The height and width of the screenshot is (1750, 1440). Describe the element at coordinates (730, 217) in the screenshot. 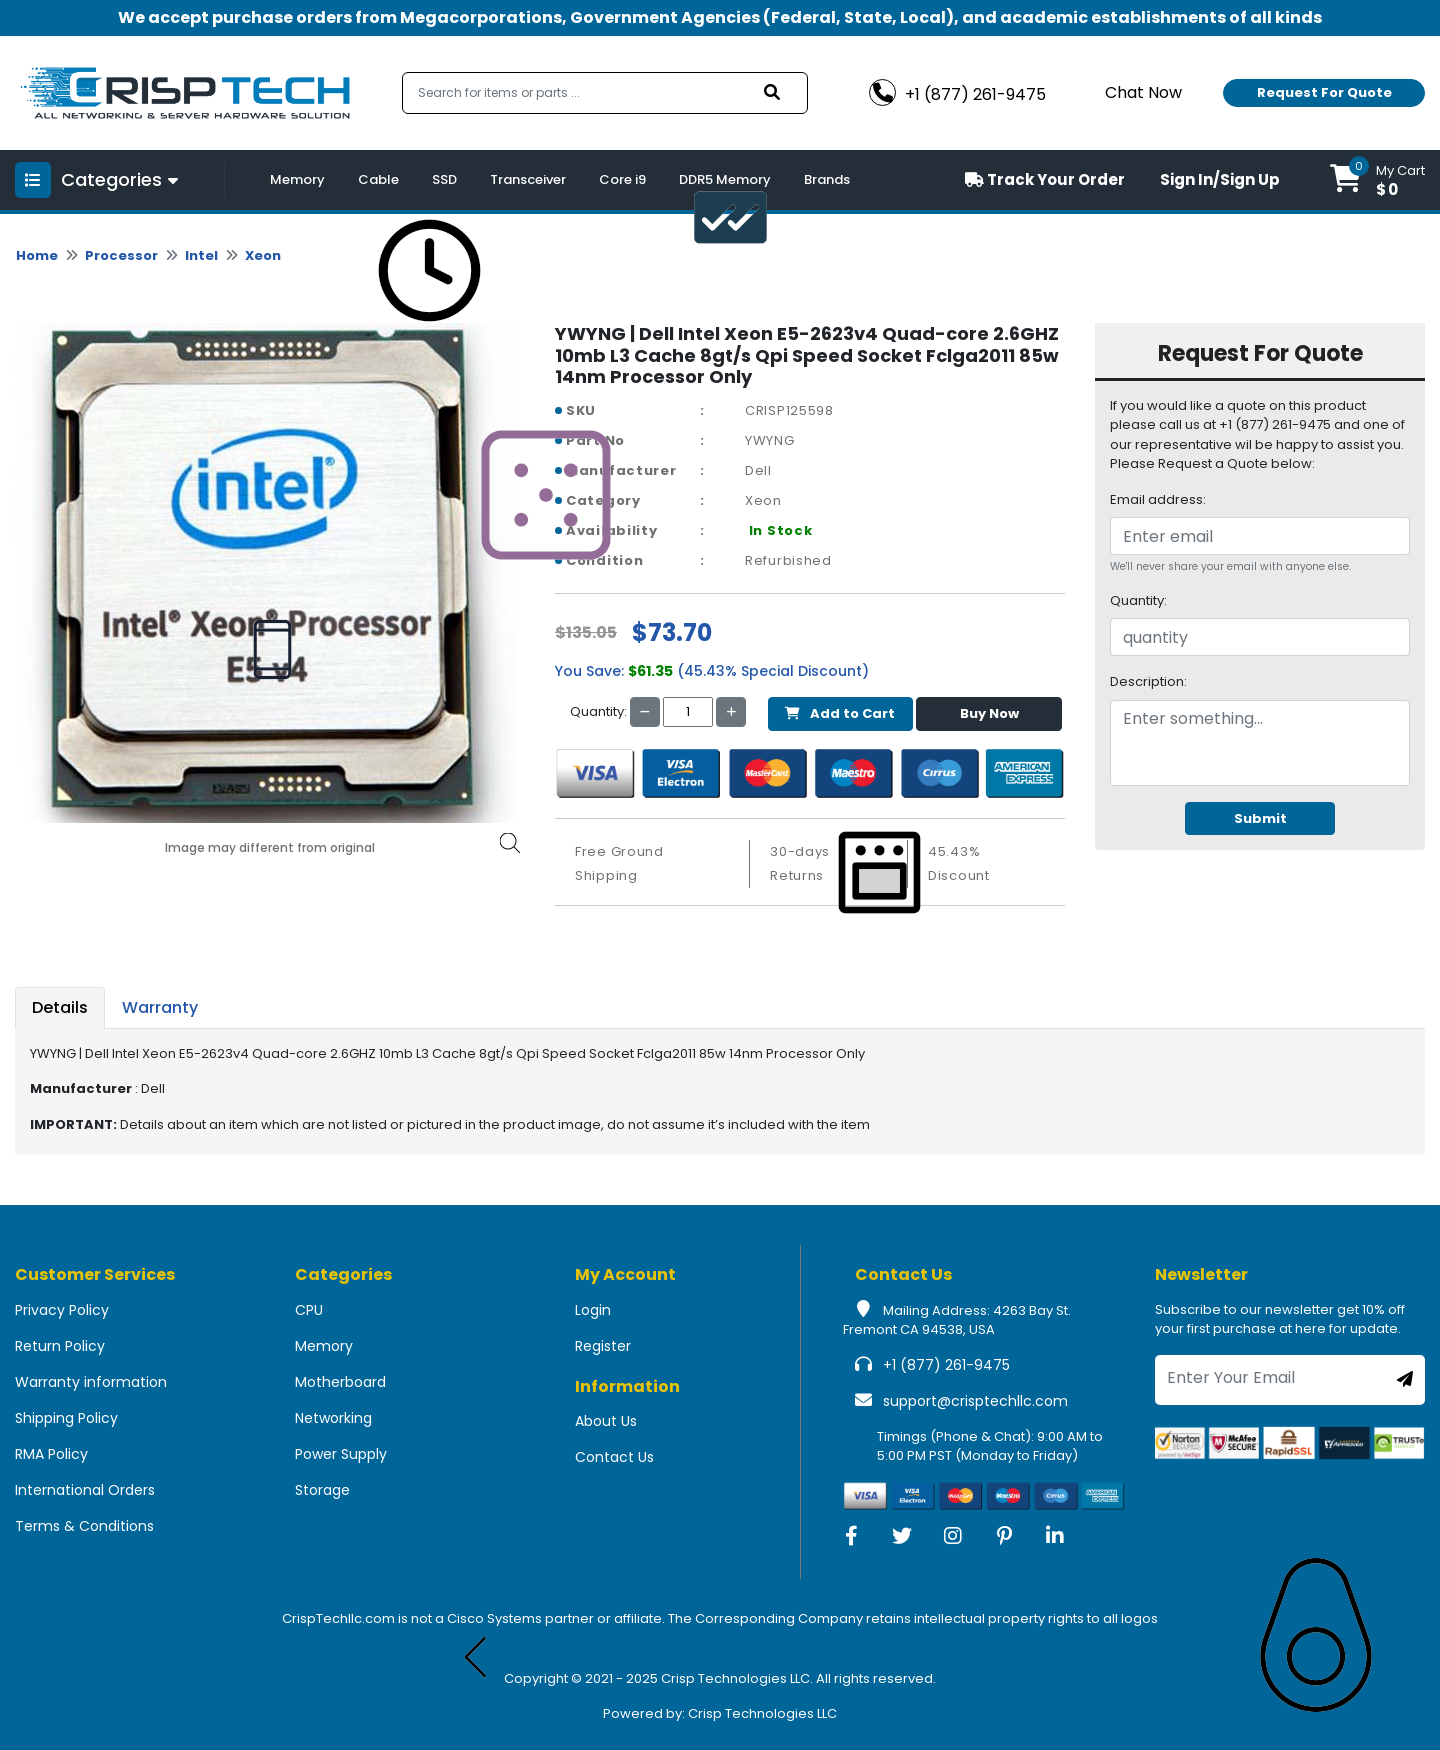

I see `indicates multiple items selected or completed` at that location.